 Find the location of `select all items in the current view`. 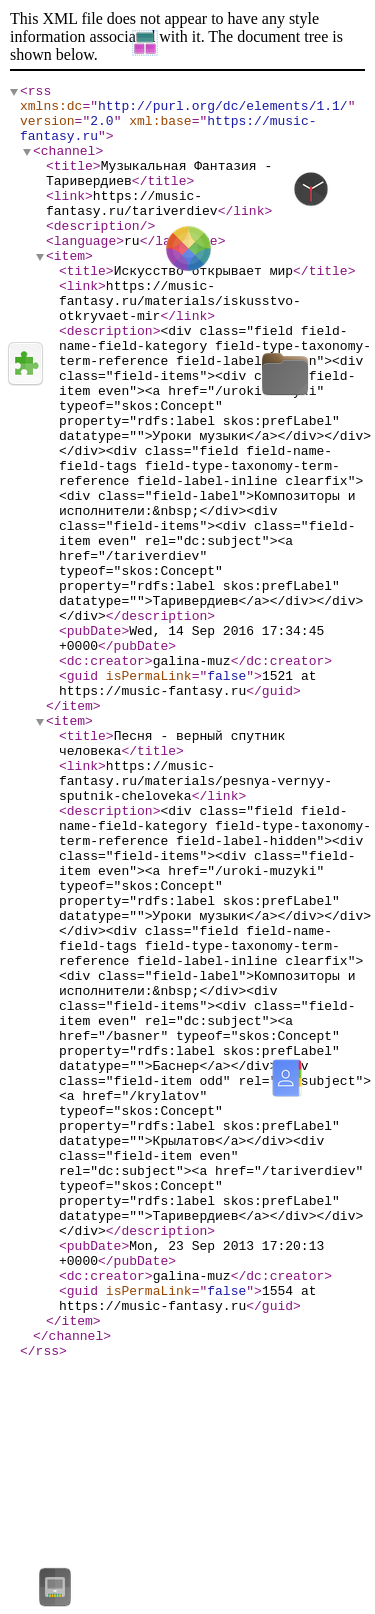

select all items in the current view is located at coordinates (145, 43).